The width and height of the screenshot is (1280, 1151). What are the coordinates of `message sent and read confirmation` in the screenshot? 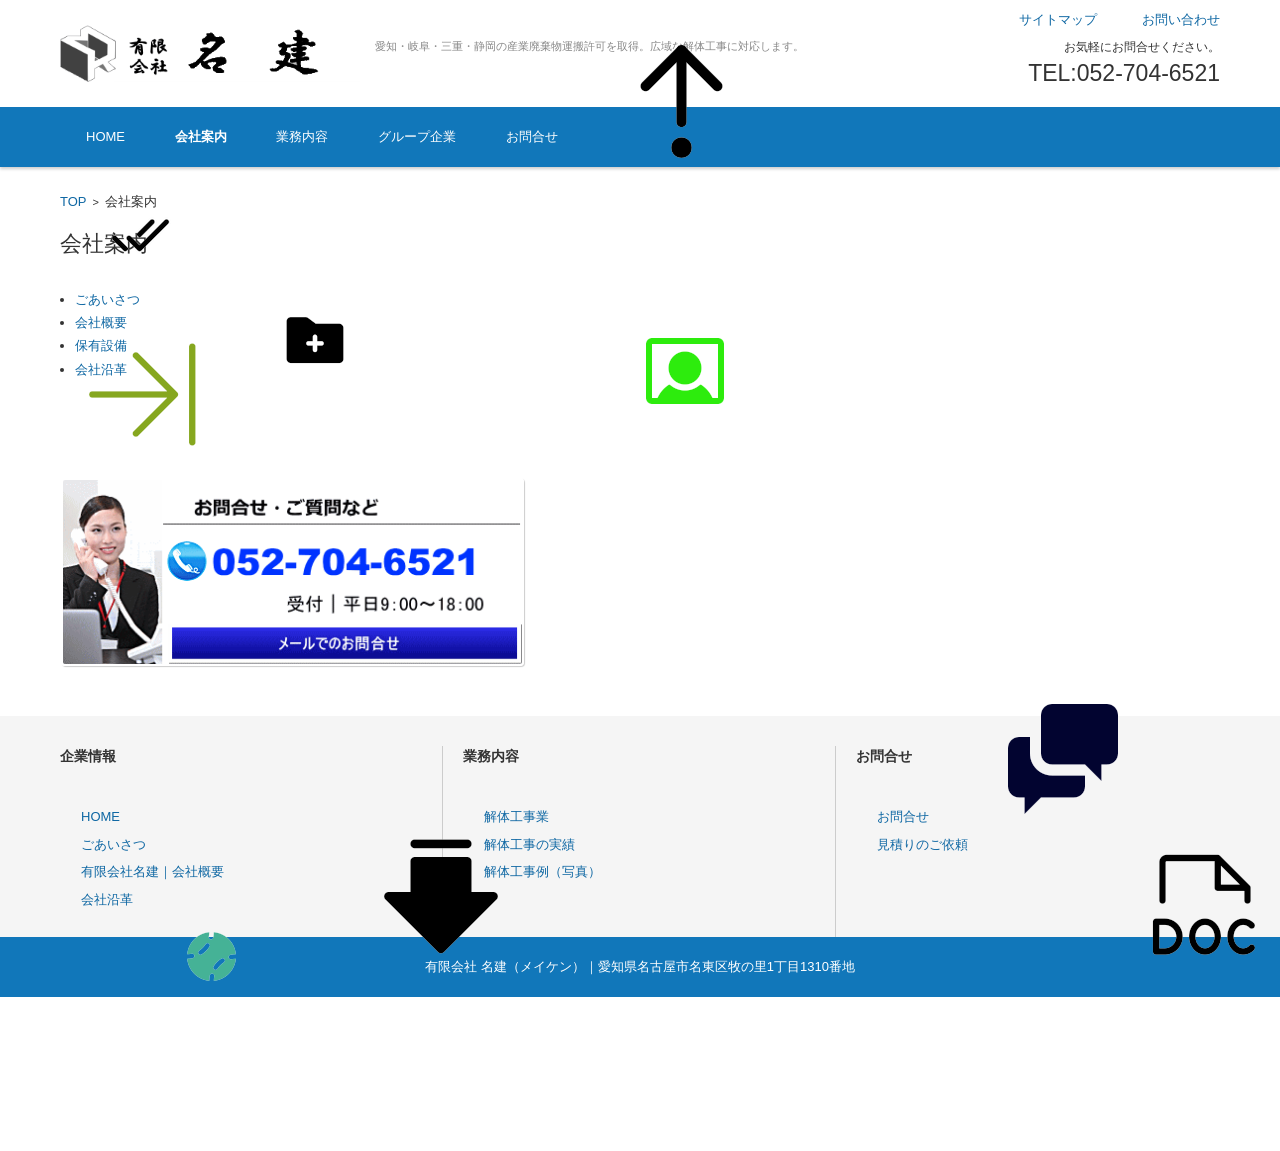 It's located at (140, 234).